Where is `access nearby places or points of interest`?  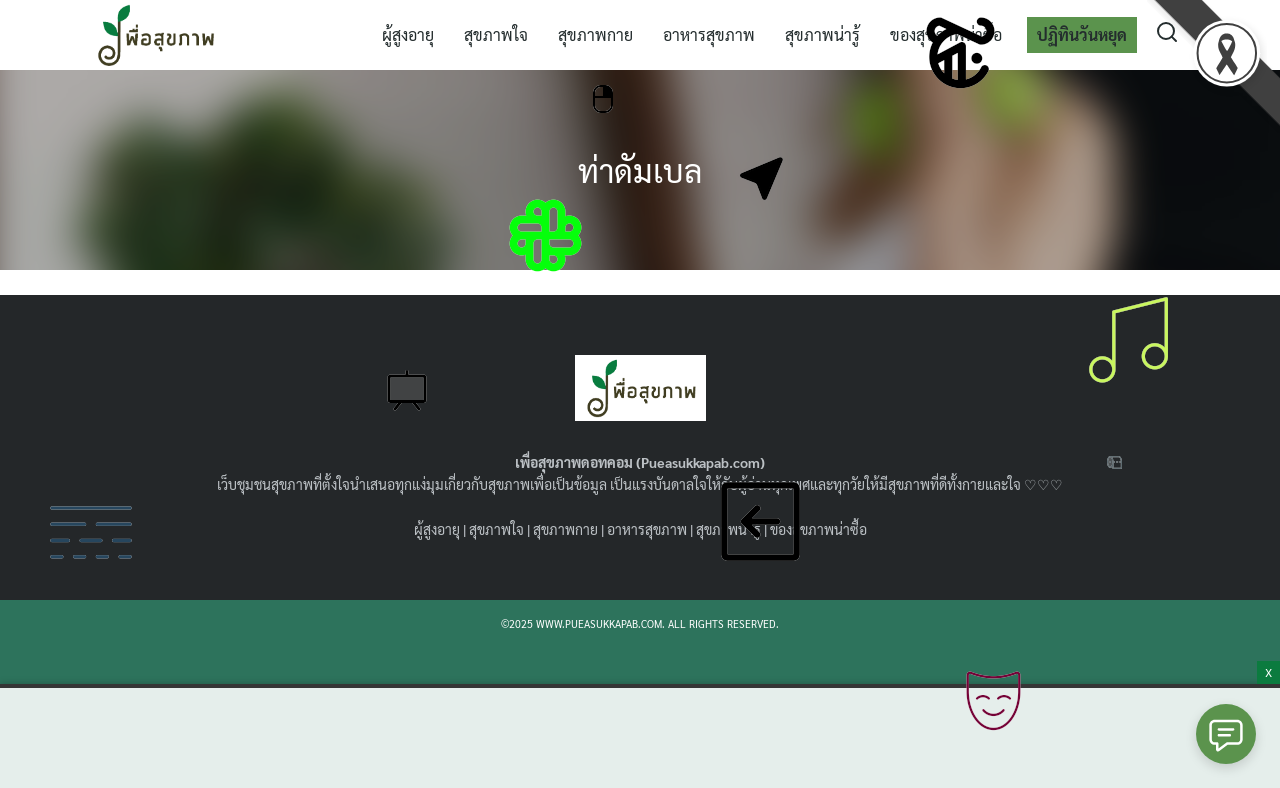 access nearby places or points of interest is located at coordinates (762, 178).